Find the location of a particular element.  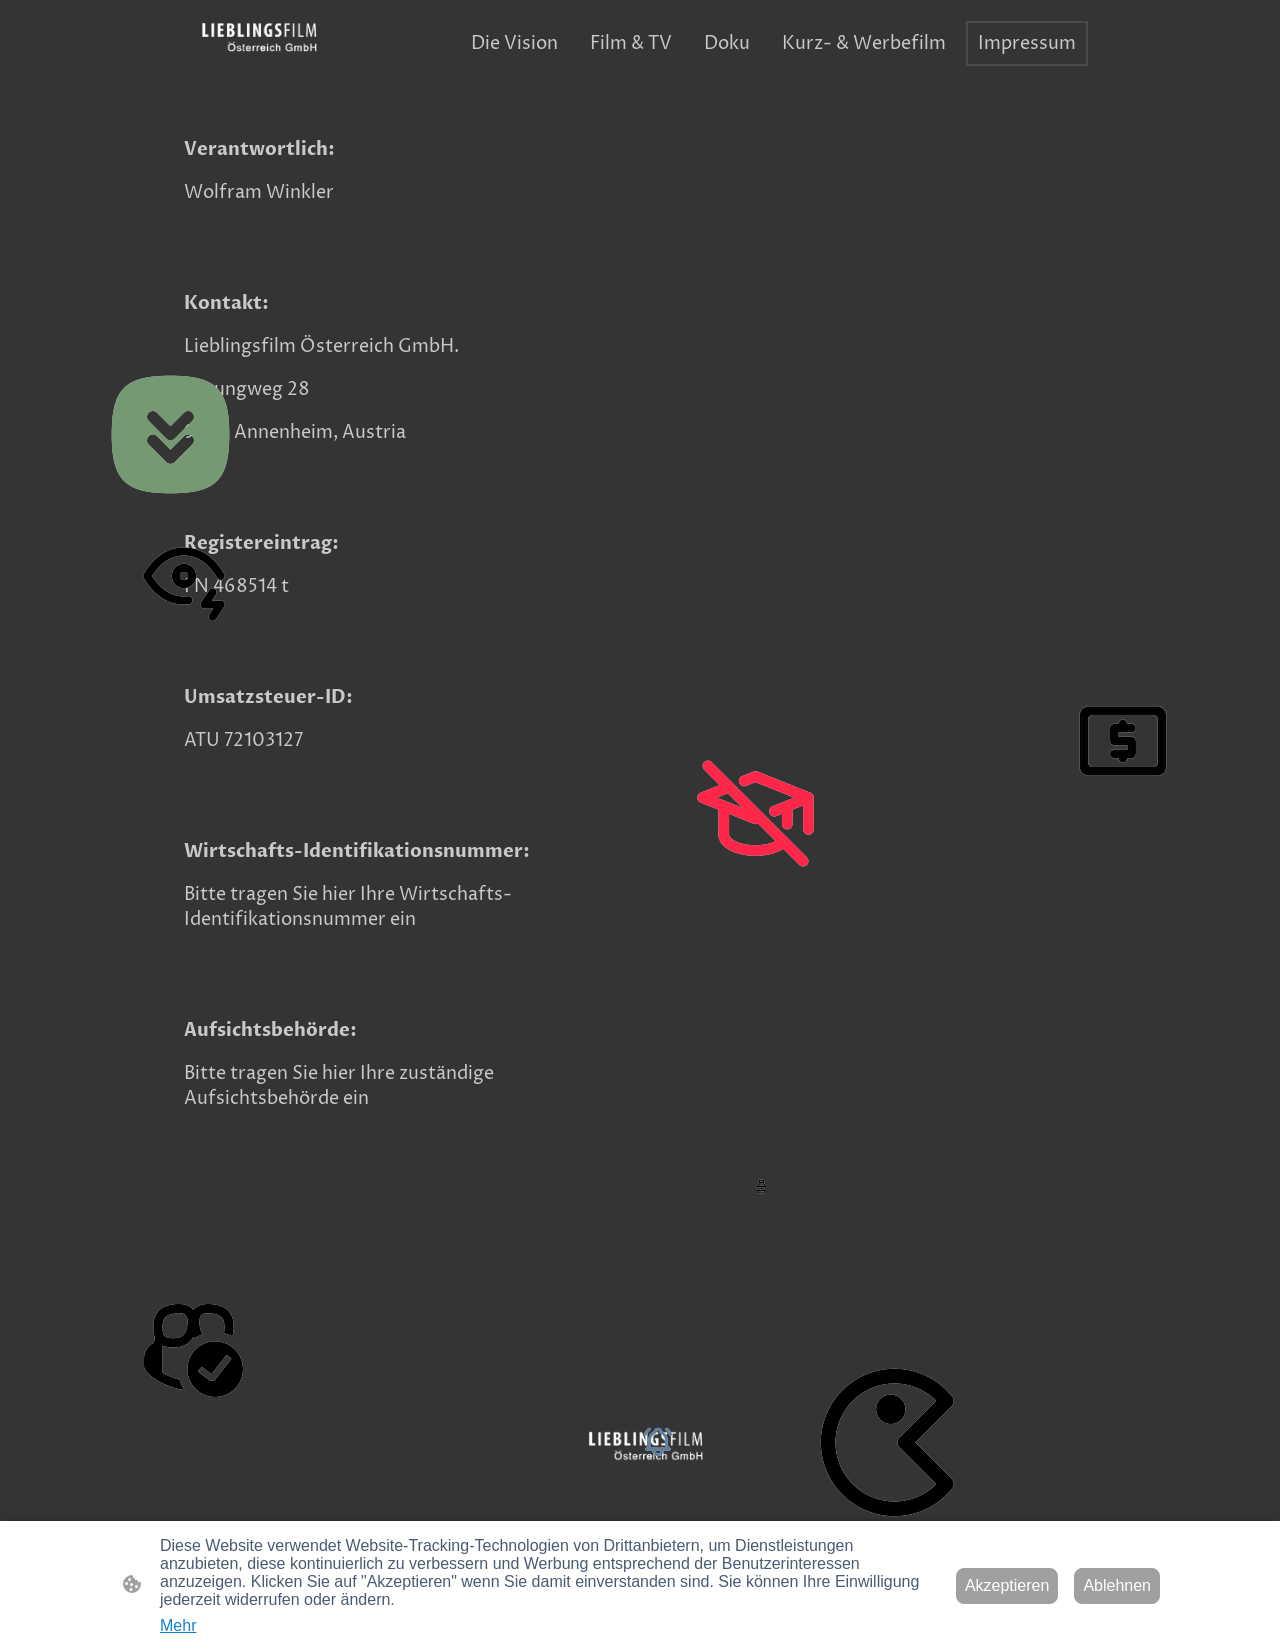

school or education unavailable is located at coordinates (755, 813).